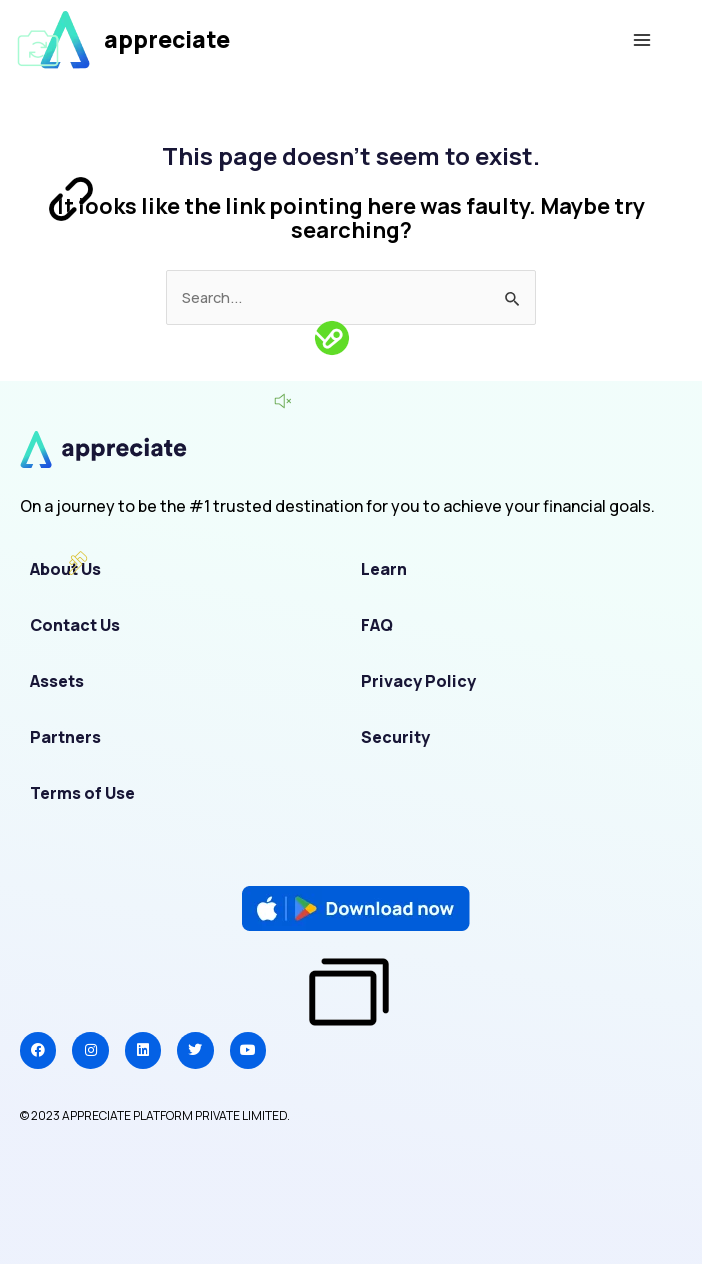  I want to click on view stacked cards or layers, so click(349, 992).